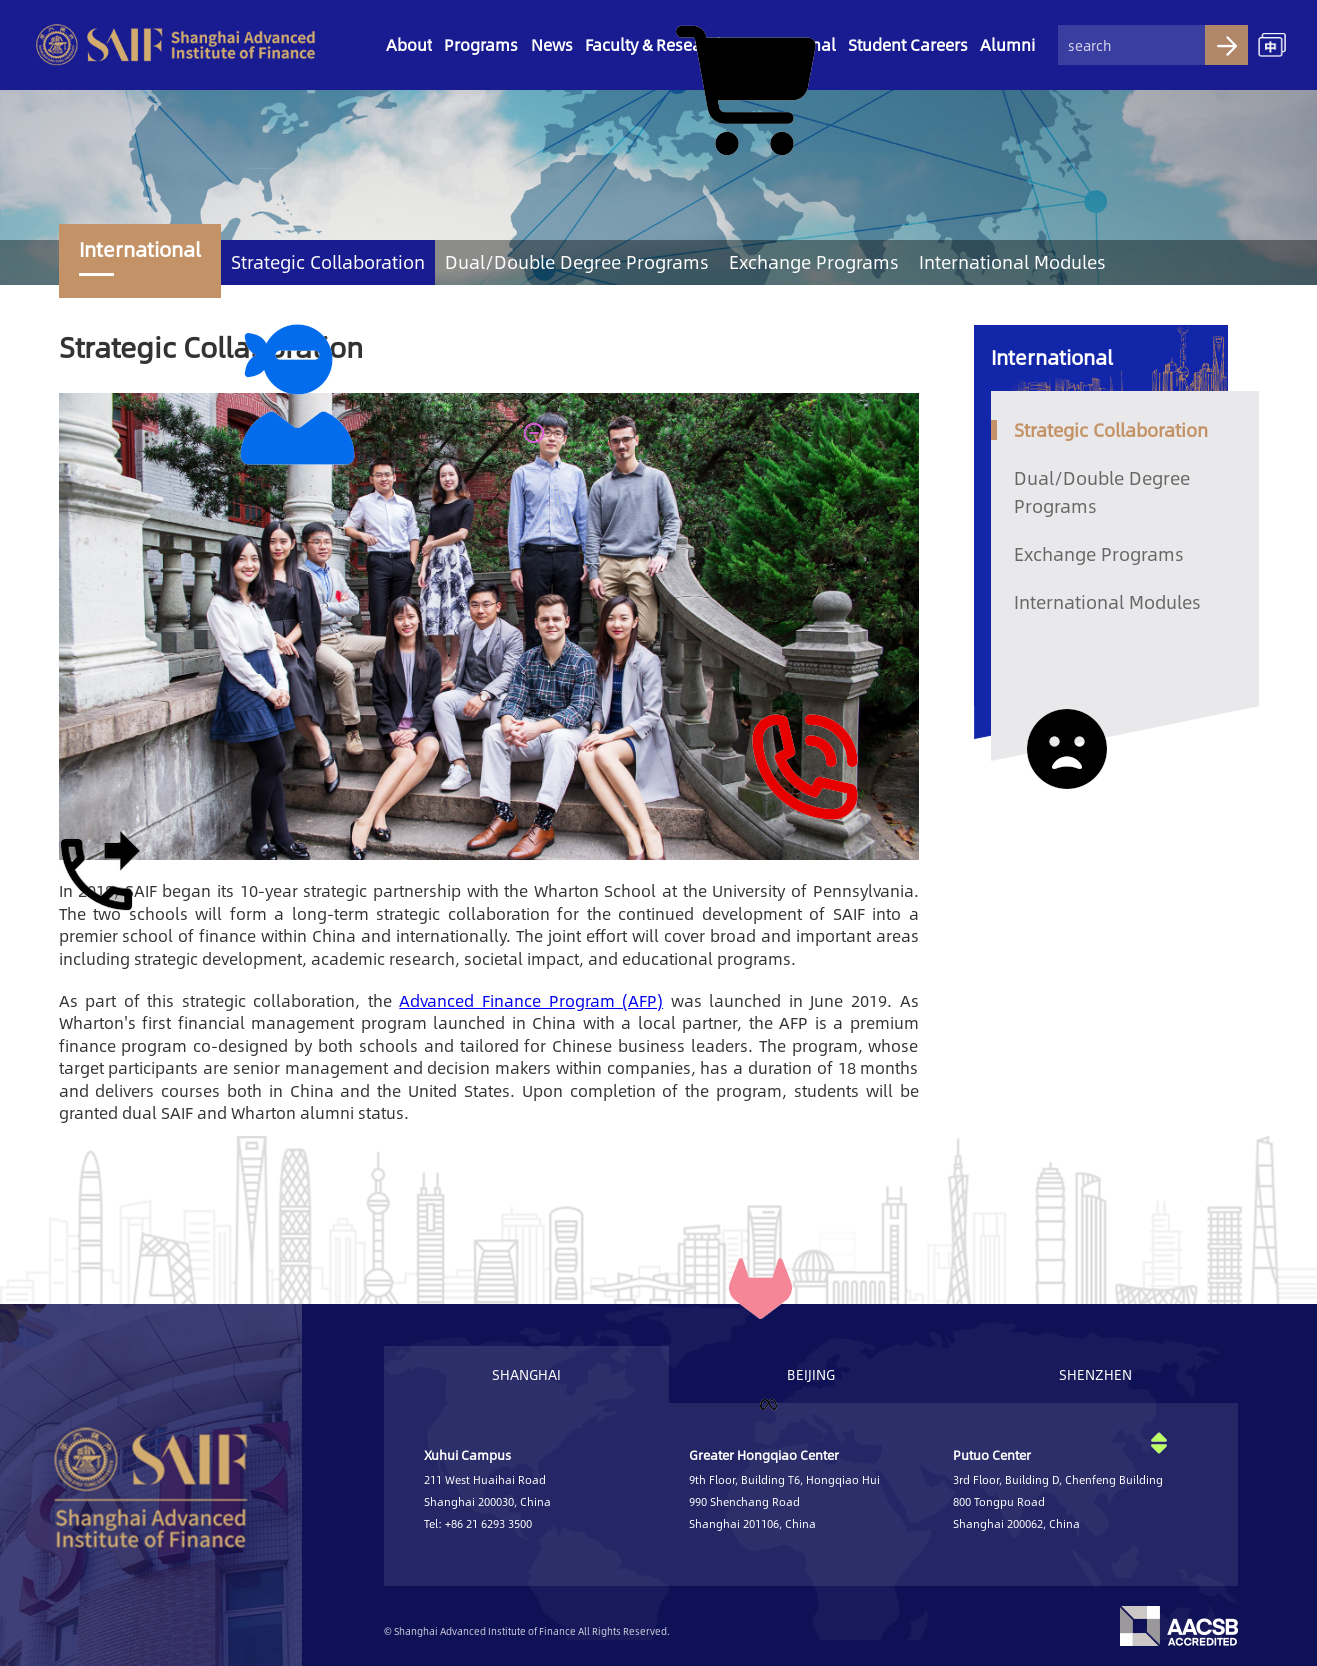  I want to click on make a phone call, so click(805, 767).